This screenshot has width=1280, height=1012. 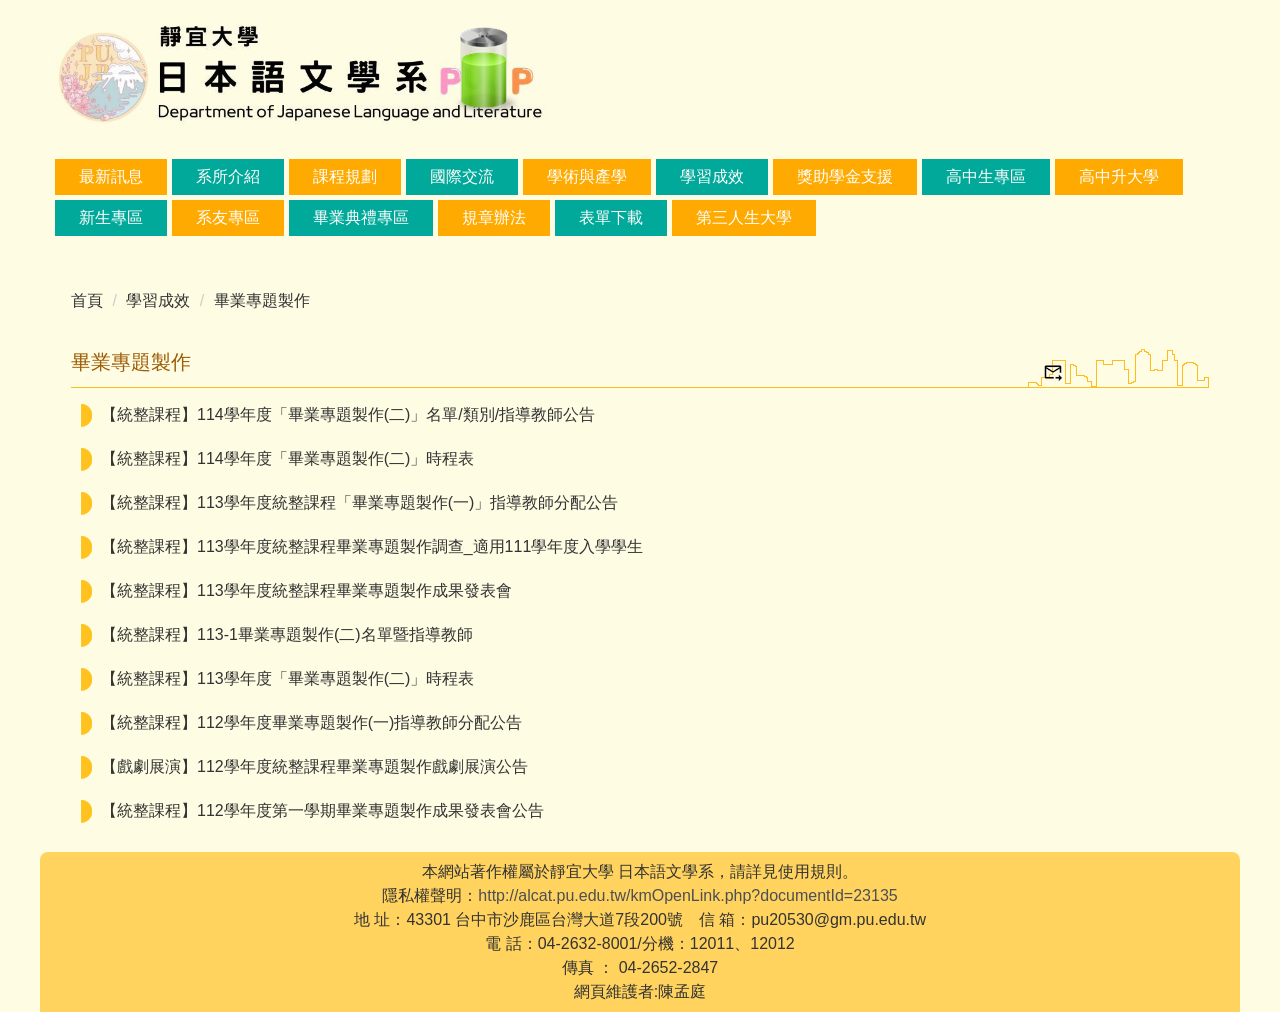 What do you see at coordinates (1053, 372) in the screenshot?
I see `forward an email to another recipient` at bounding box center [1053, 372].